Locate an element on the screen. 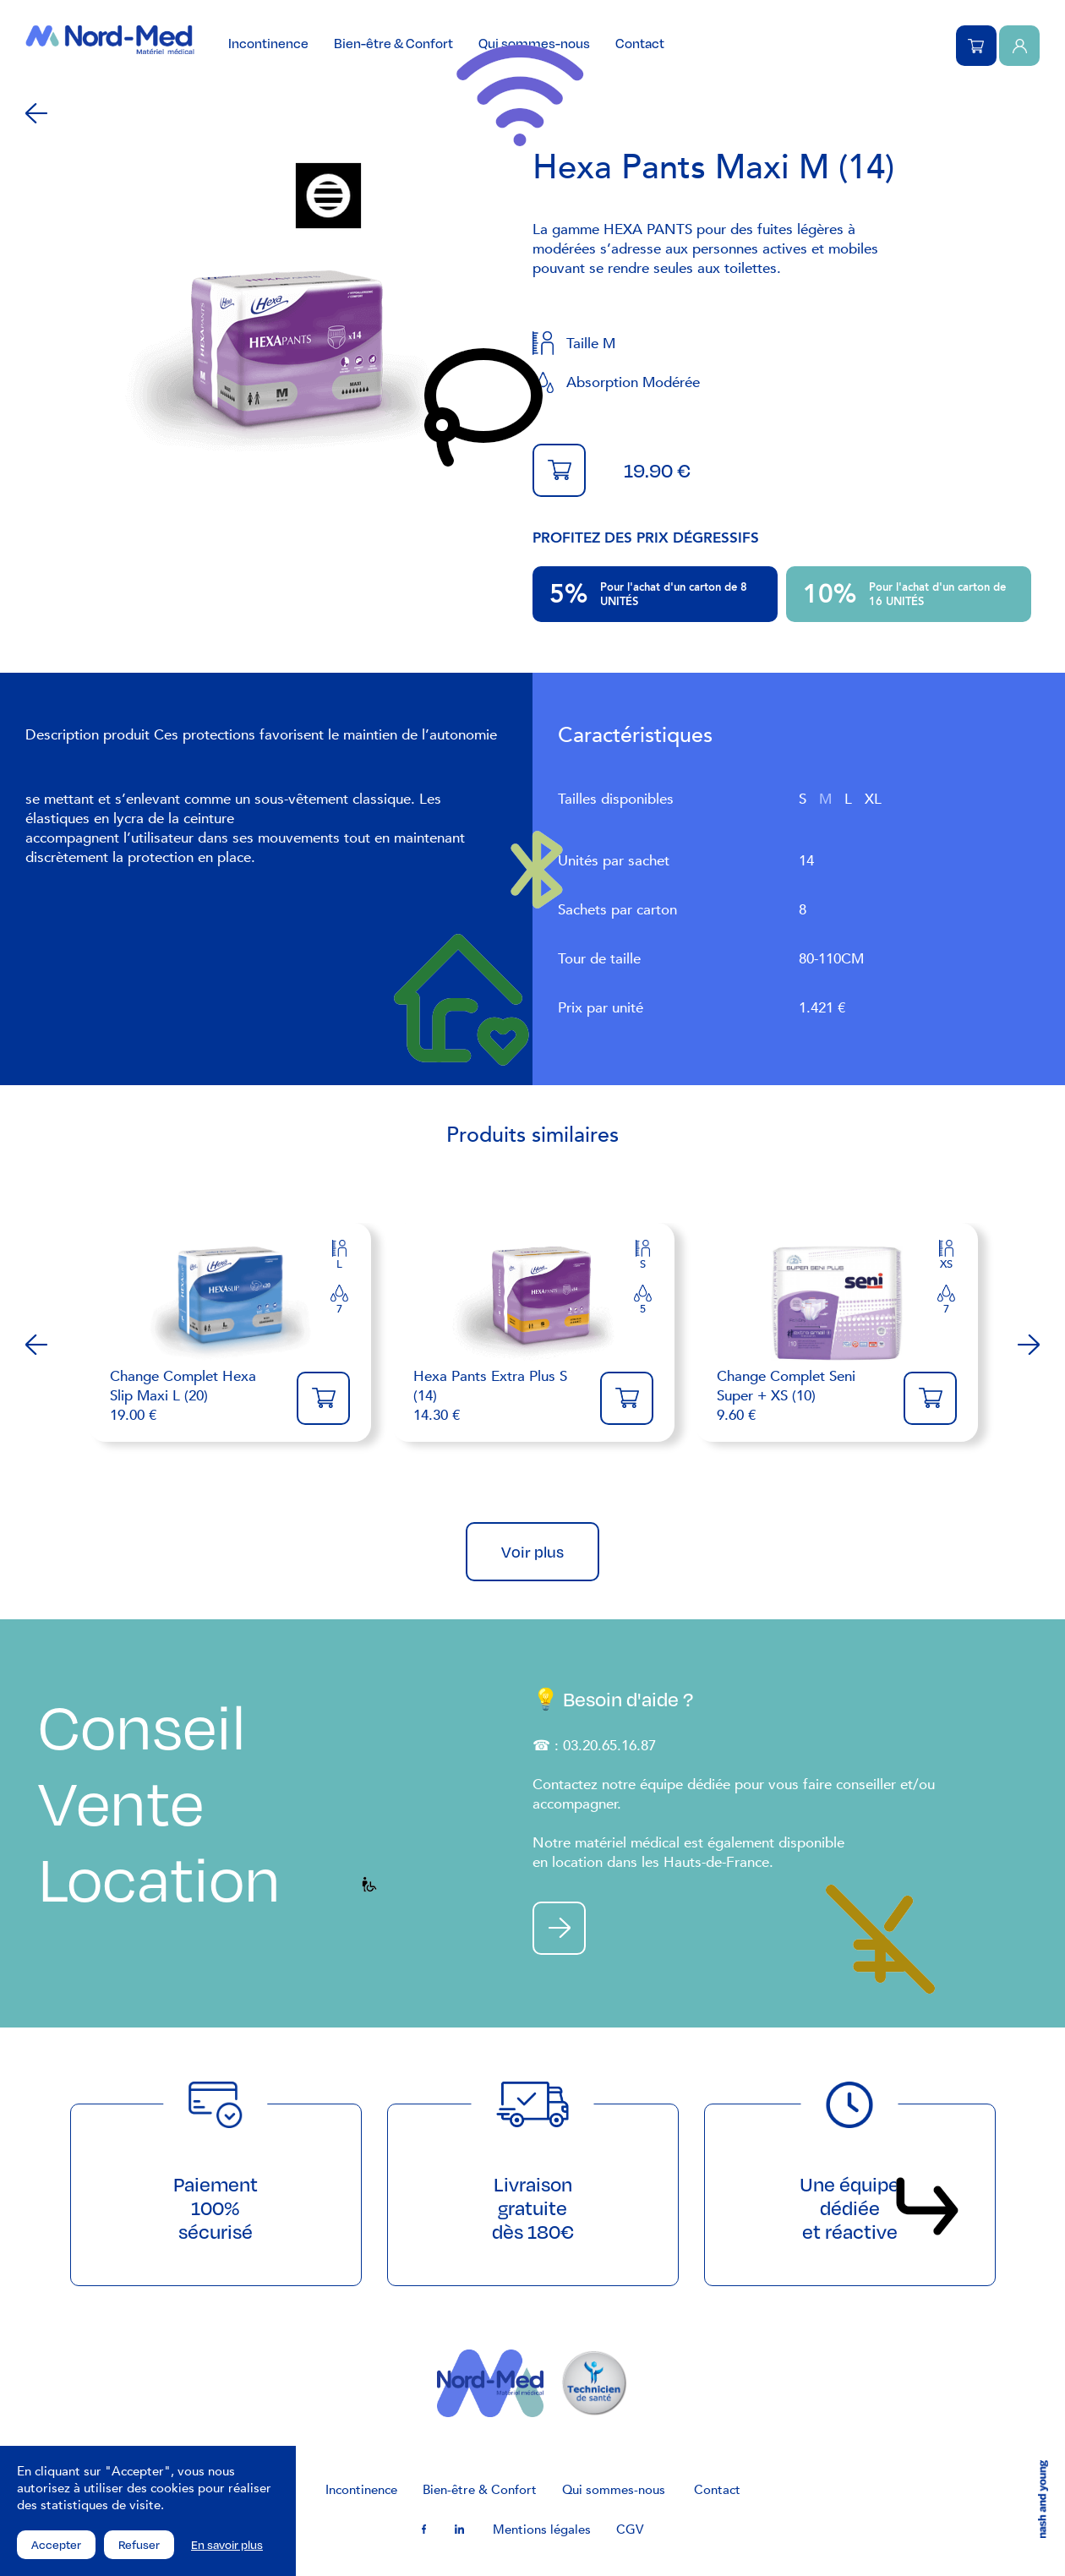  toggle bluetooth connectivity on or off is located at coordinates (537, 870).